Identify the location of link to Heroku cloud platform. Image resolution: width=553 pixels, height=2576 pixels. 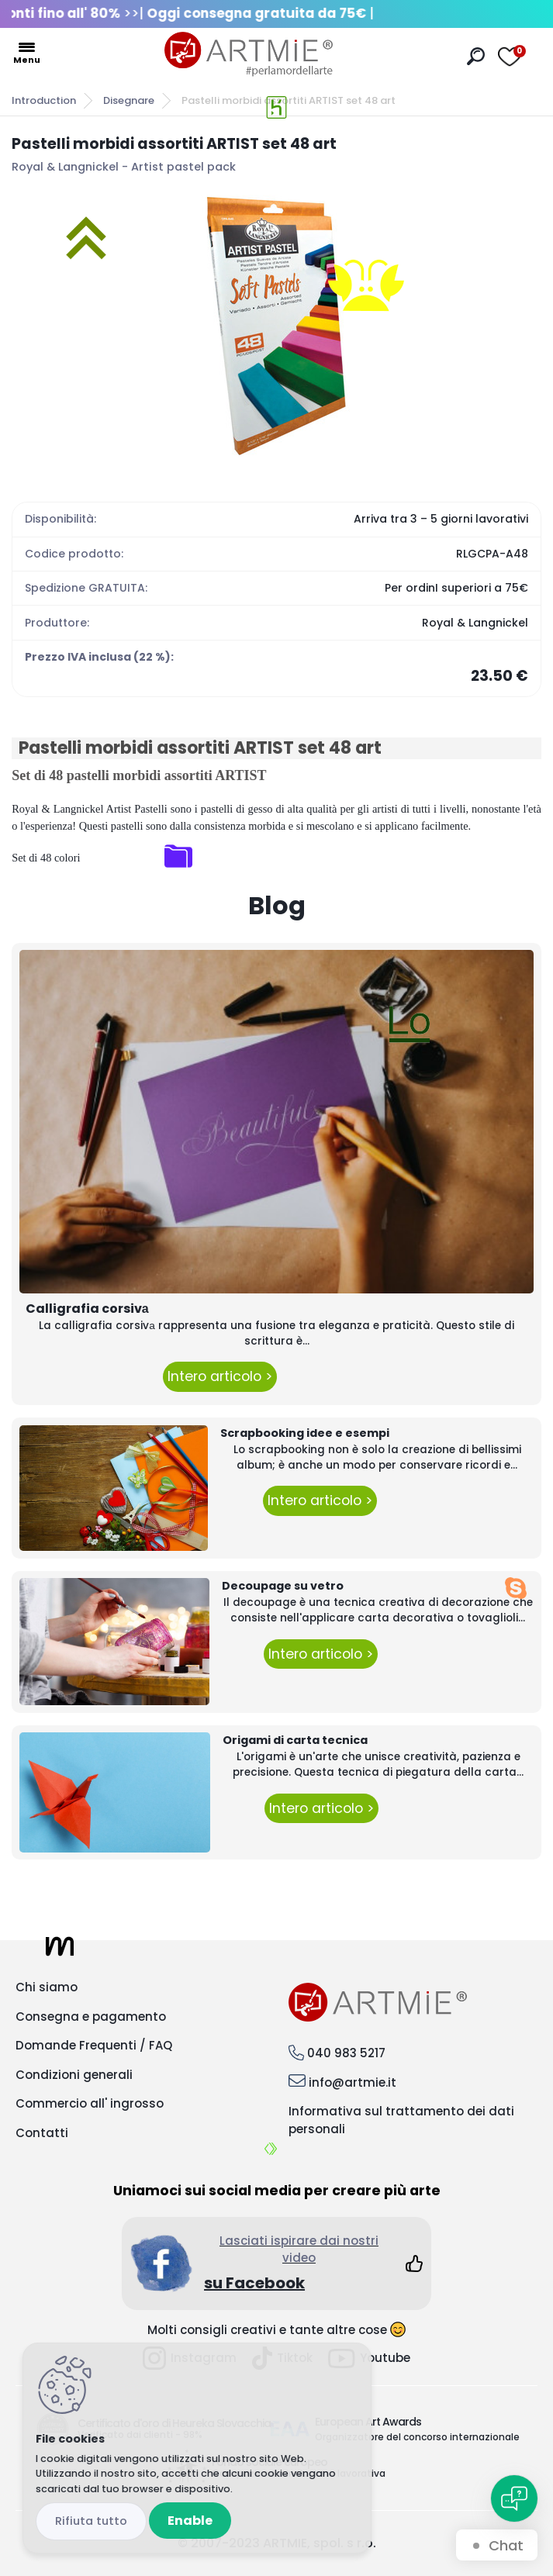
(276, 107).